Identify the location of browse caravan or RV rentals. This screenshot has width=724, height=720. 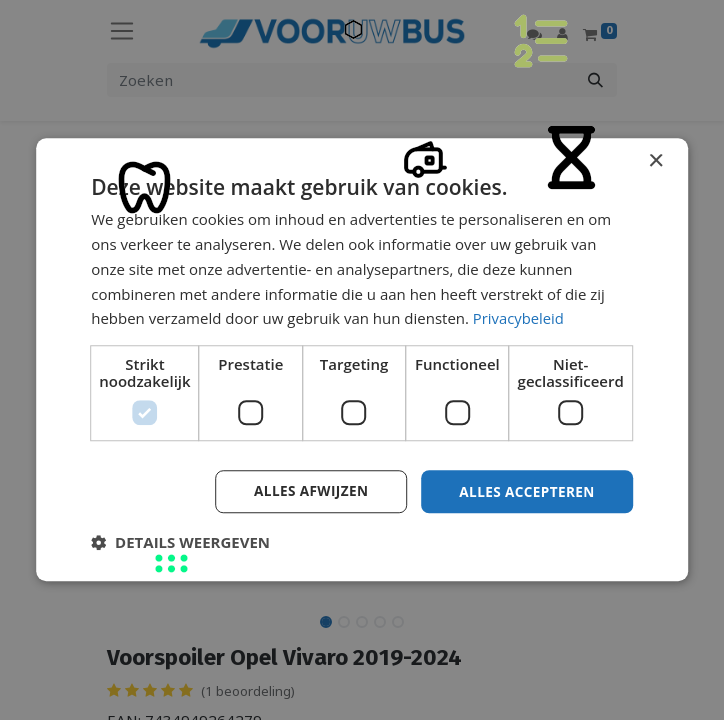
(424, 159).